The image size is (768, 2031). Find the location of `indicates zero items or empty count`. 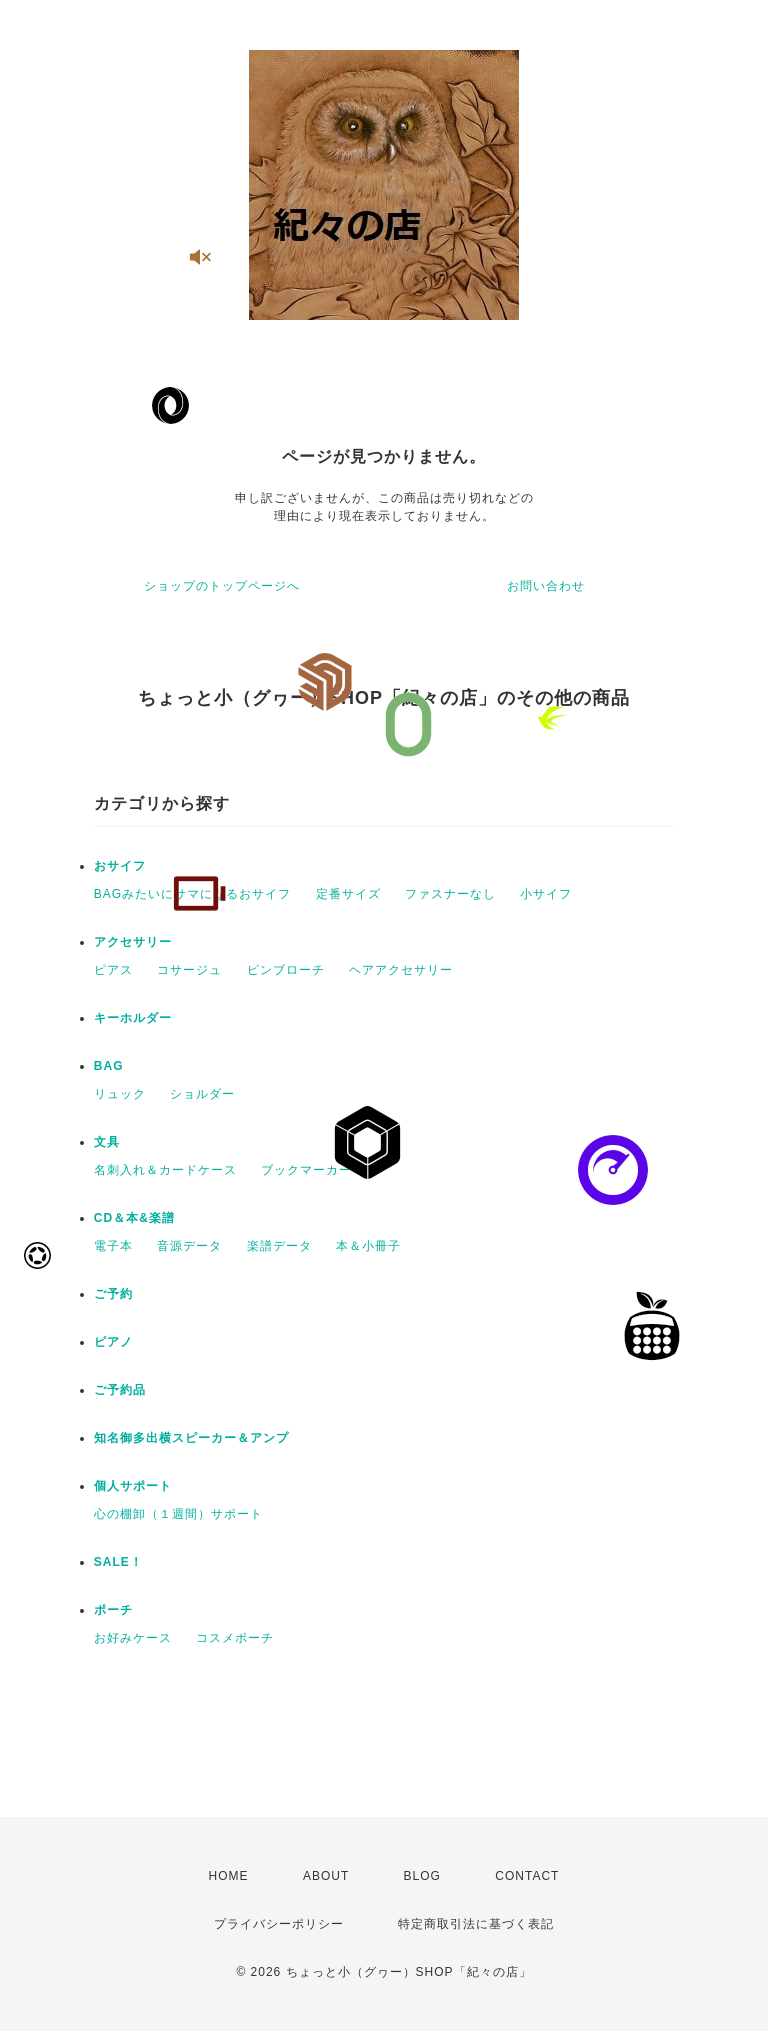

indicates zero items or empty count is located at coordinates (408, 724).